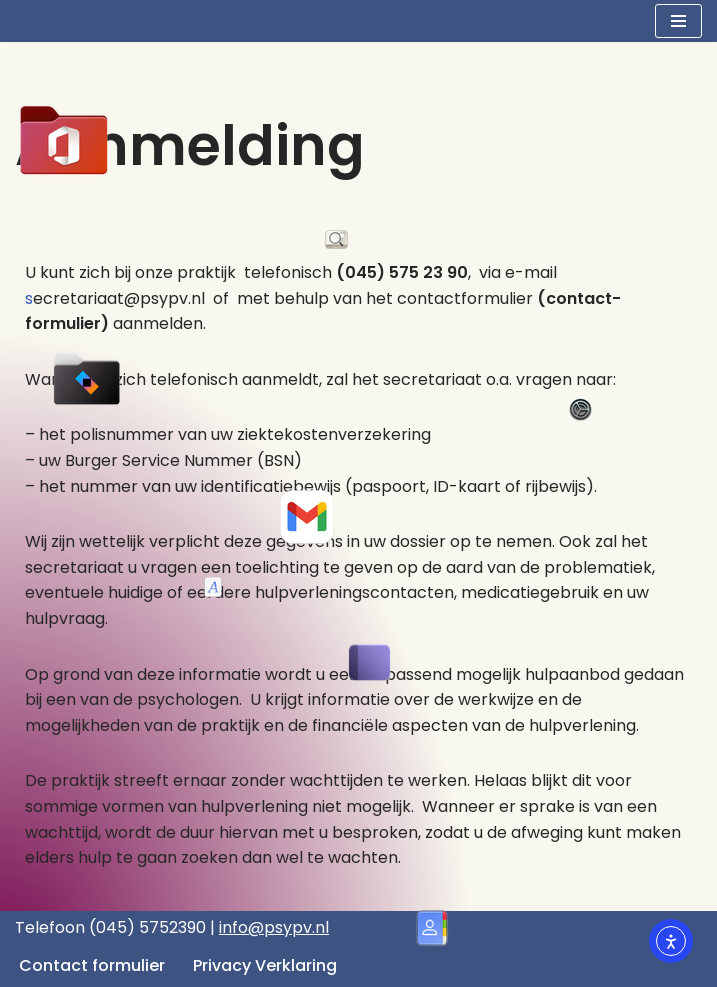 This screenshot has height=987, width=717. I want to click on Rosetta 2 translation layer update utility, so click(580, 409).